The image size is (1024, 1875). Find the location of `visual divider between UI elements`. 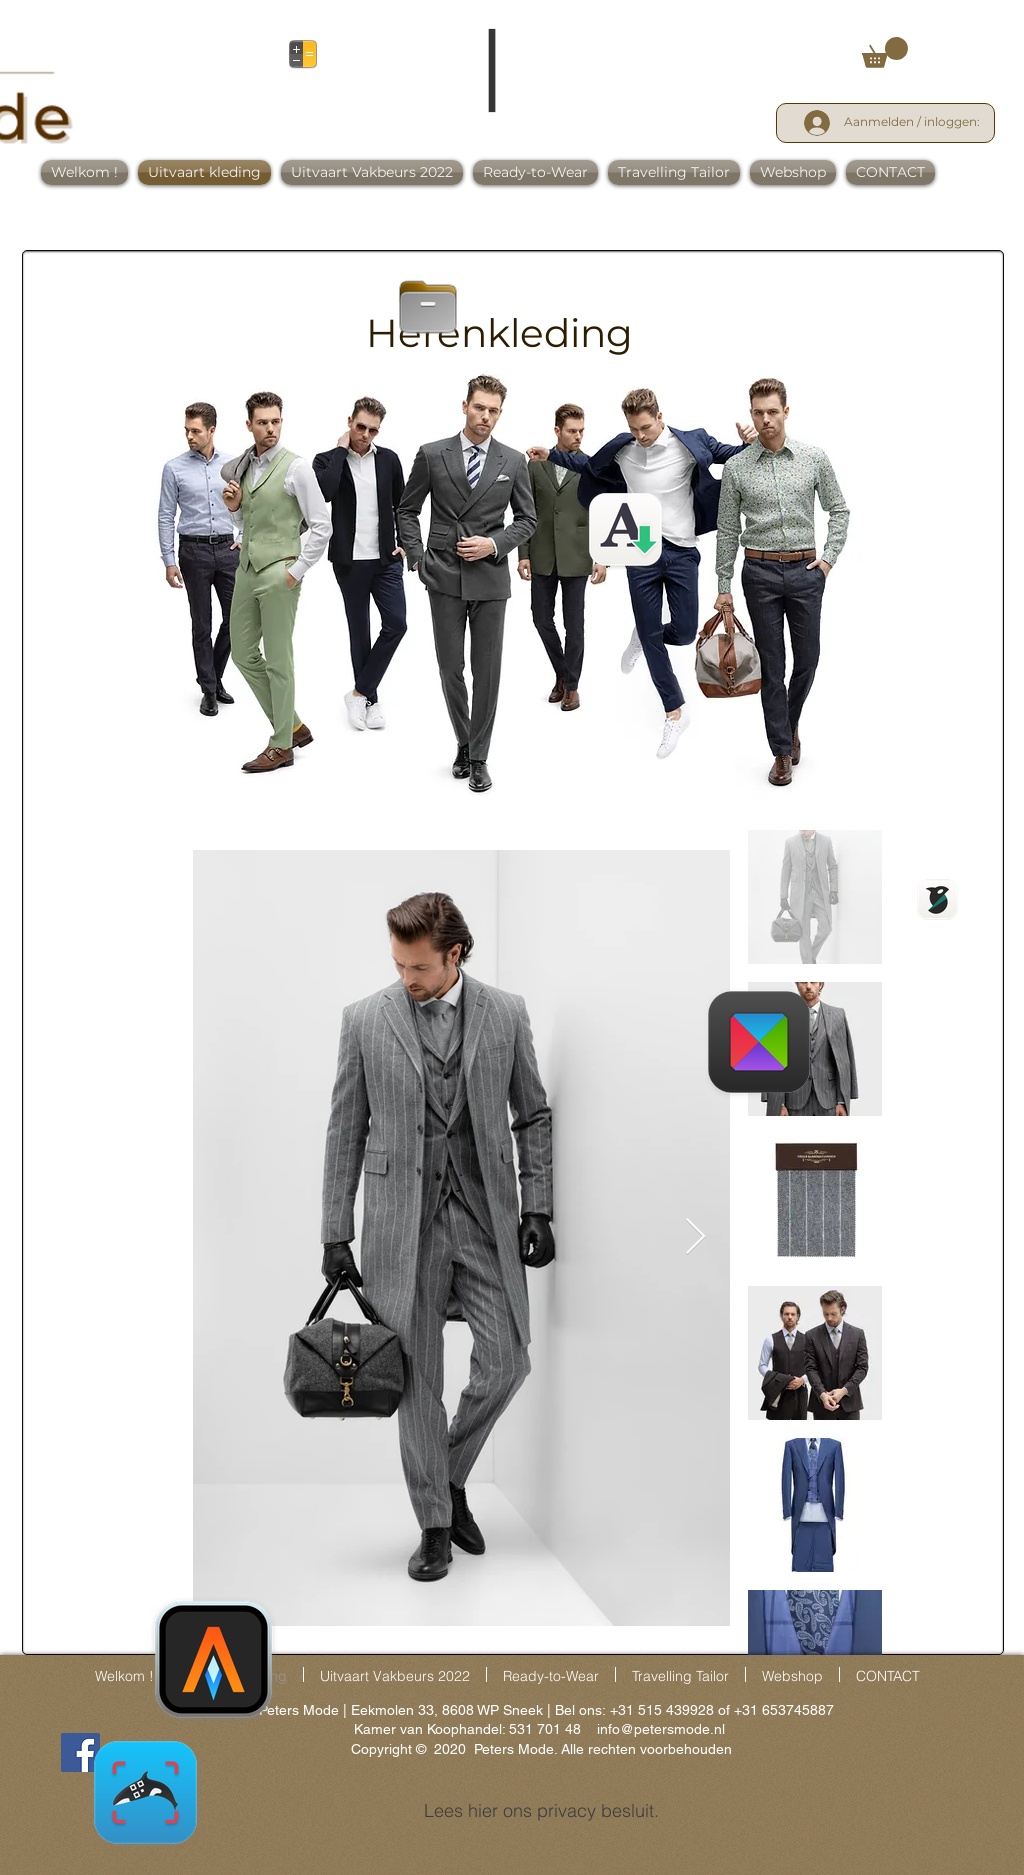

visual divider between UI elements is located at coordinates (495, 70).